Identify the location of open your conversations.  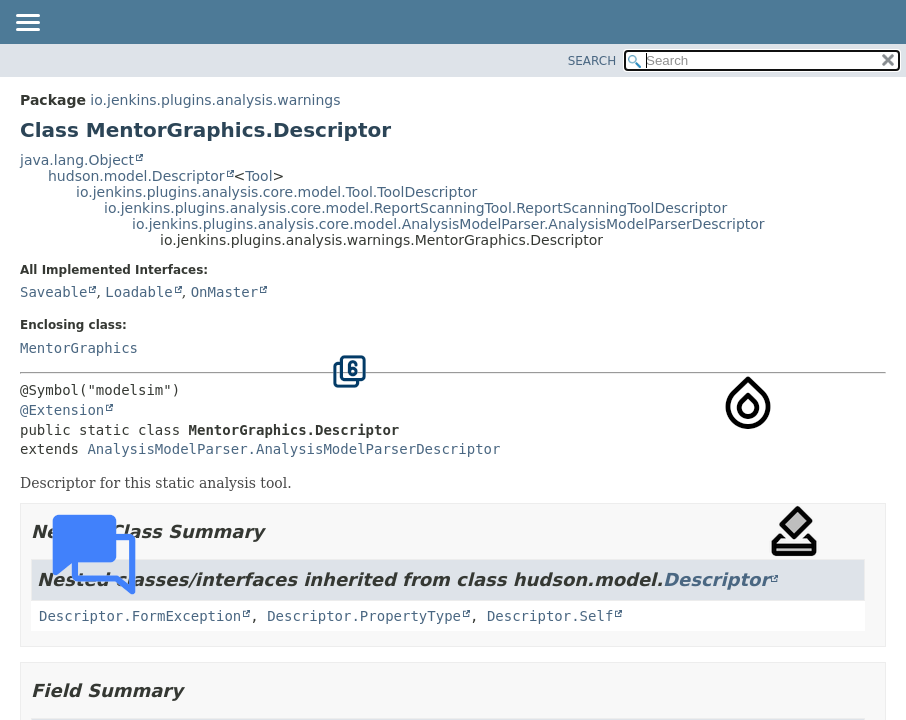
(94, 553).